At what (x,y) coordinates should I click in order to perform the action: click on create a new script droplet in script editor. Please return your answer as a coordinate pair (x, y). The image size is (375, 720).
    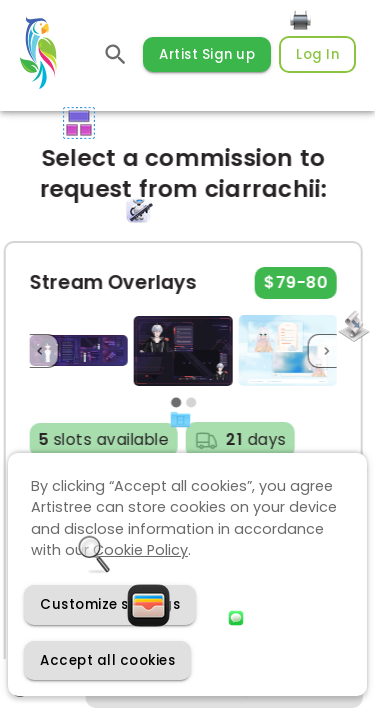
    Looking at the image, I should click on (354, 326).